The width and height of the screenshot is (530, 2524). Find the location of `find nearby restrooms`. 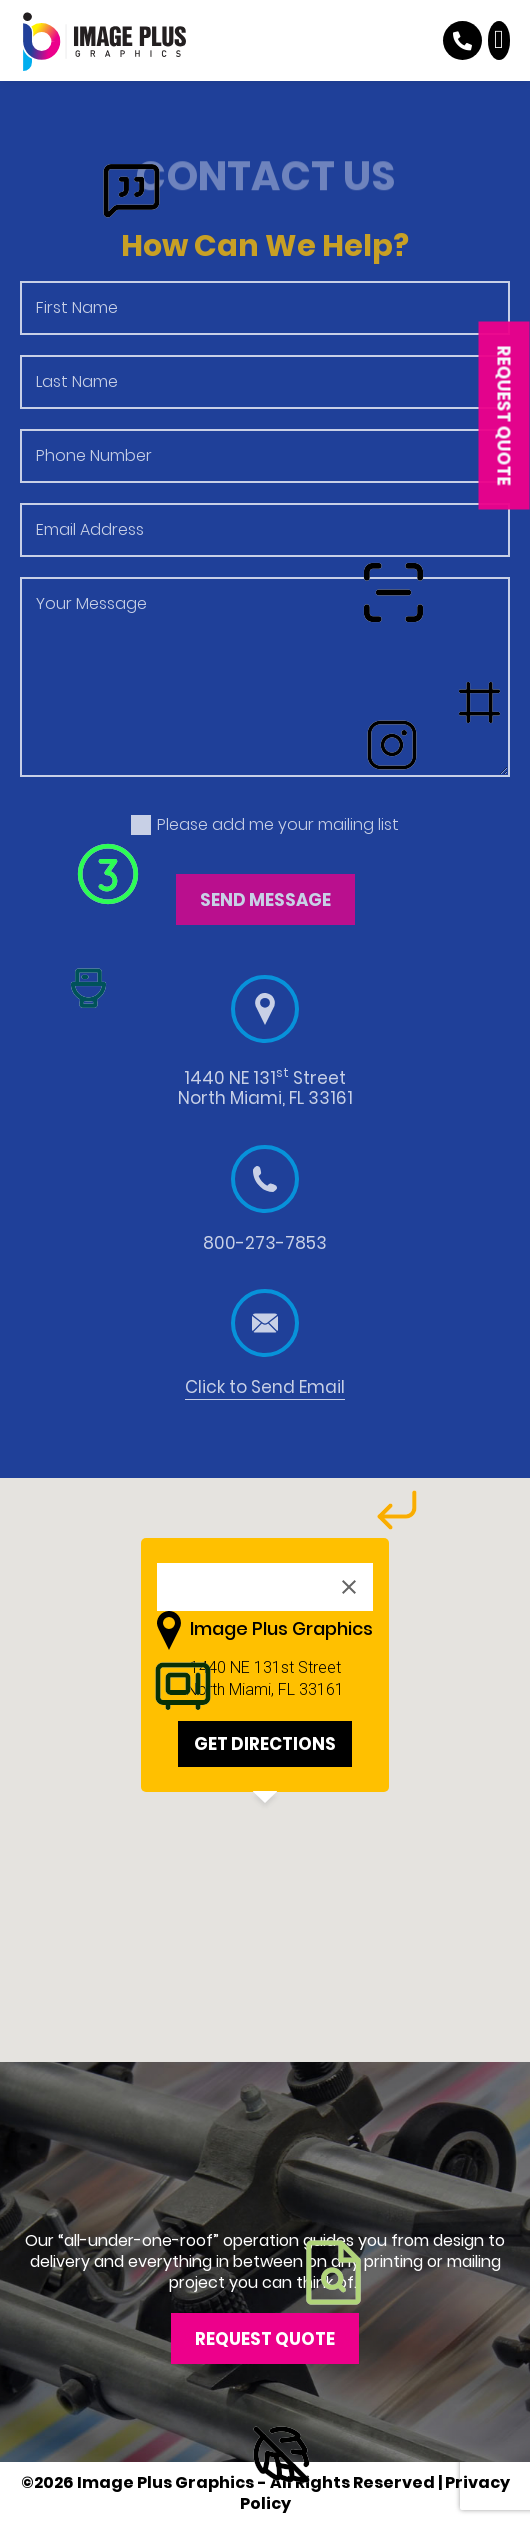

find nearby restrooms is located at coordinates (88, 987).